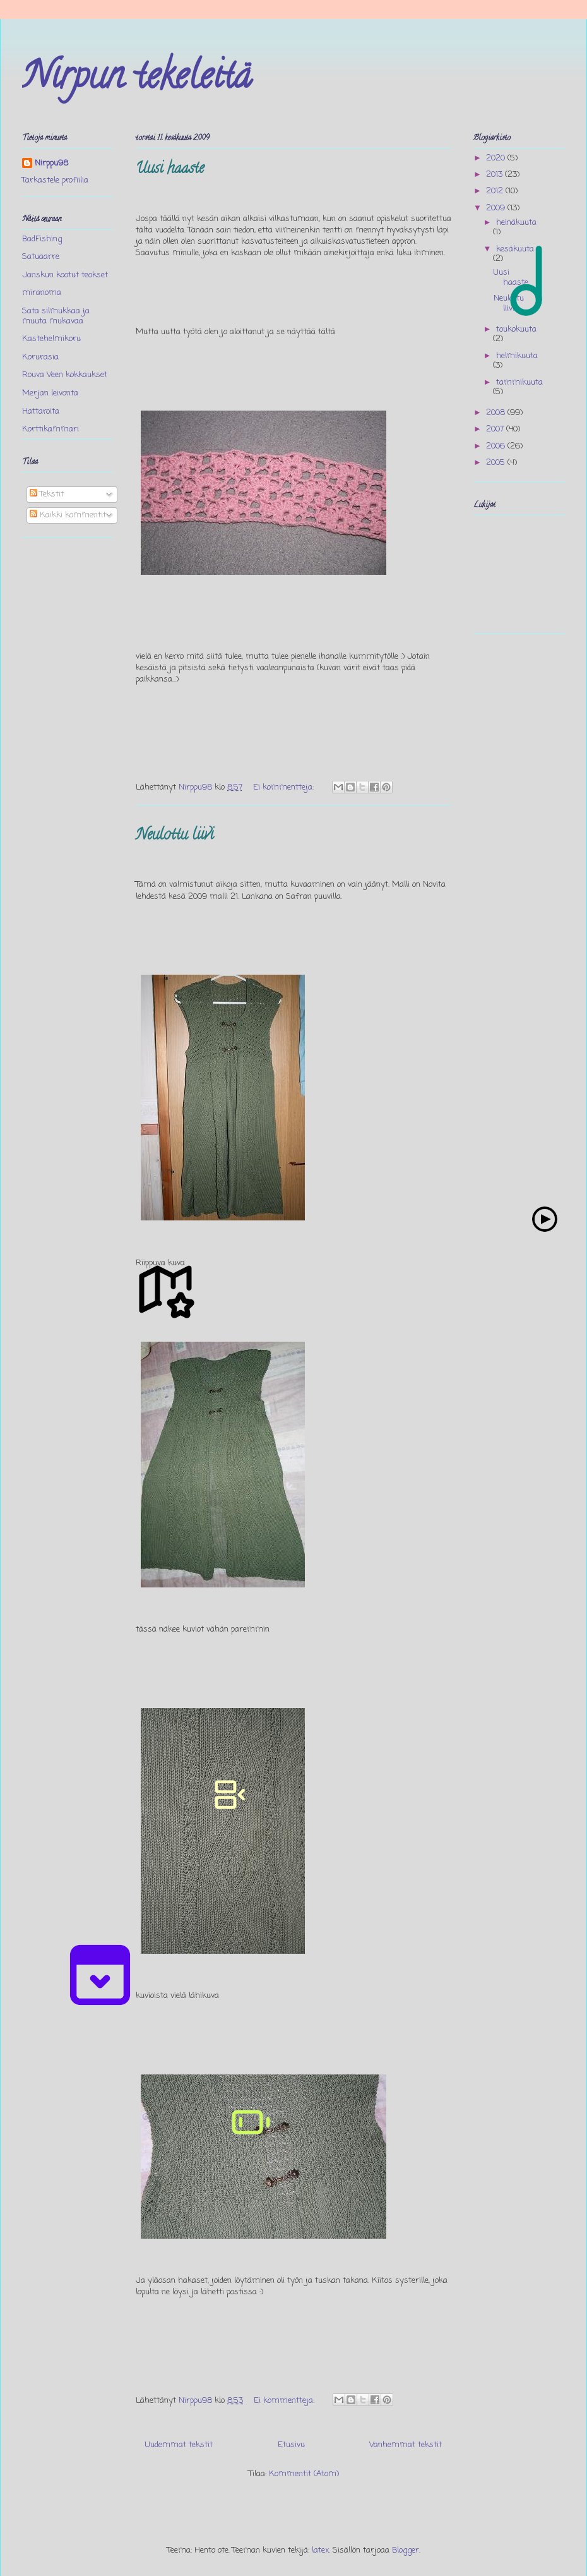 Image resolution: width=587 pixels, height=2576 pixels. Describe the element at coordinates (165, 1289) in the screenshot. I see `view favorite locations on map` at that location.